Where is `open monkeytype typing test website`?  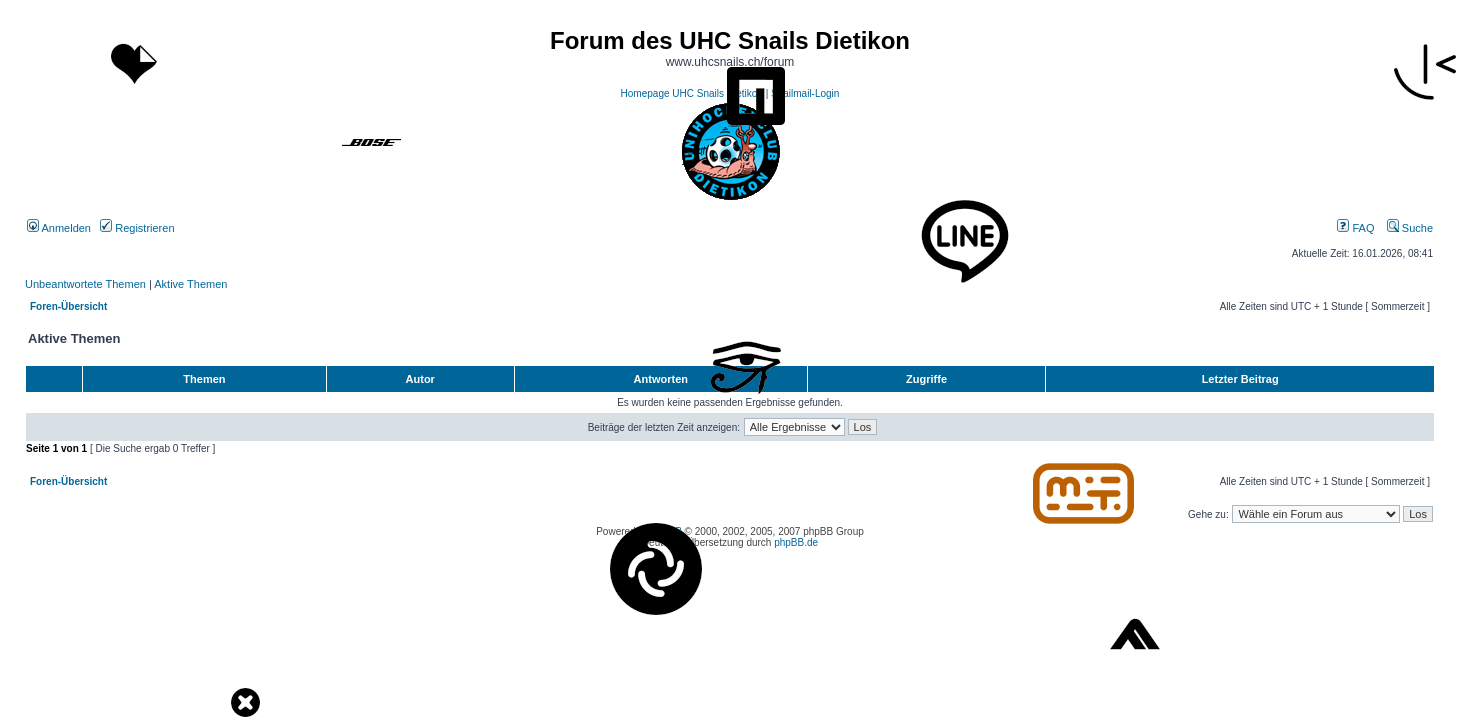 open monkeytype typing test website is located at coordinates (1083, 493).